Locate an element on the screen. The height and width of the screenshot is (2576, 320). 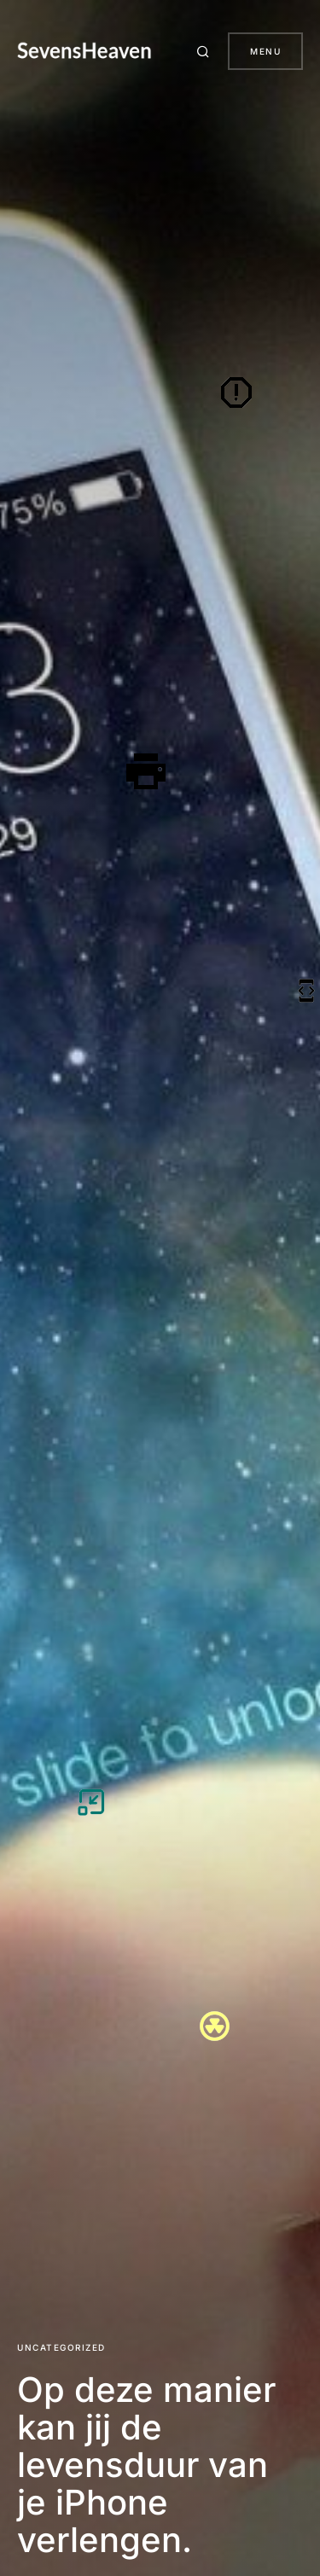
indicates a fallout shelter or radiation safety location is located at coordinates (214, 2026).